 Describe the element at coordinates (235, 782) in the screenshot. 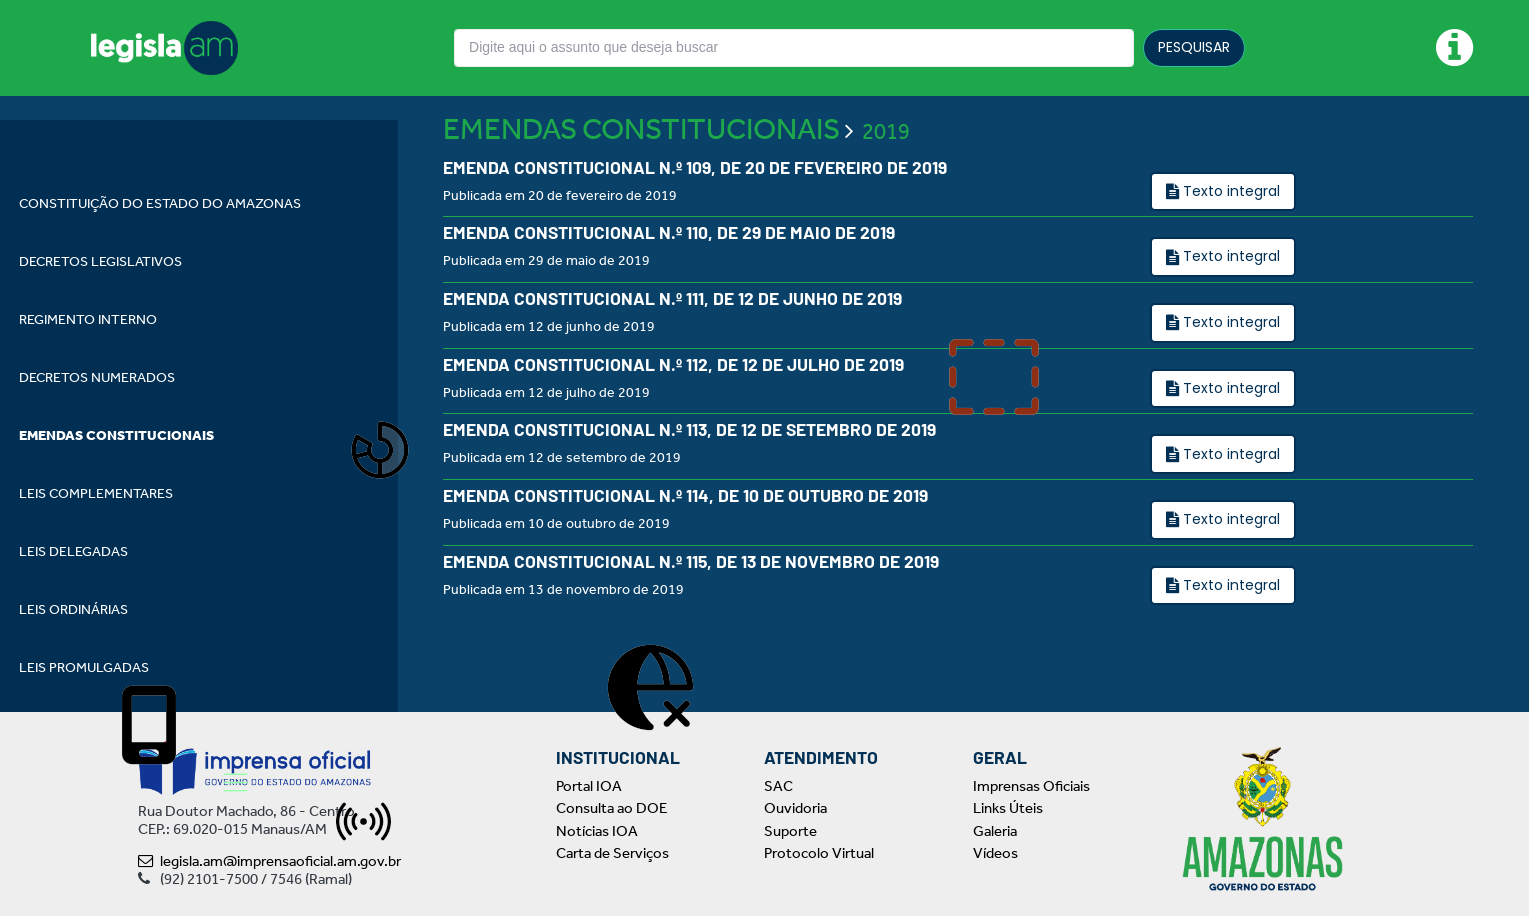

I see `view items in list format` at that location.